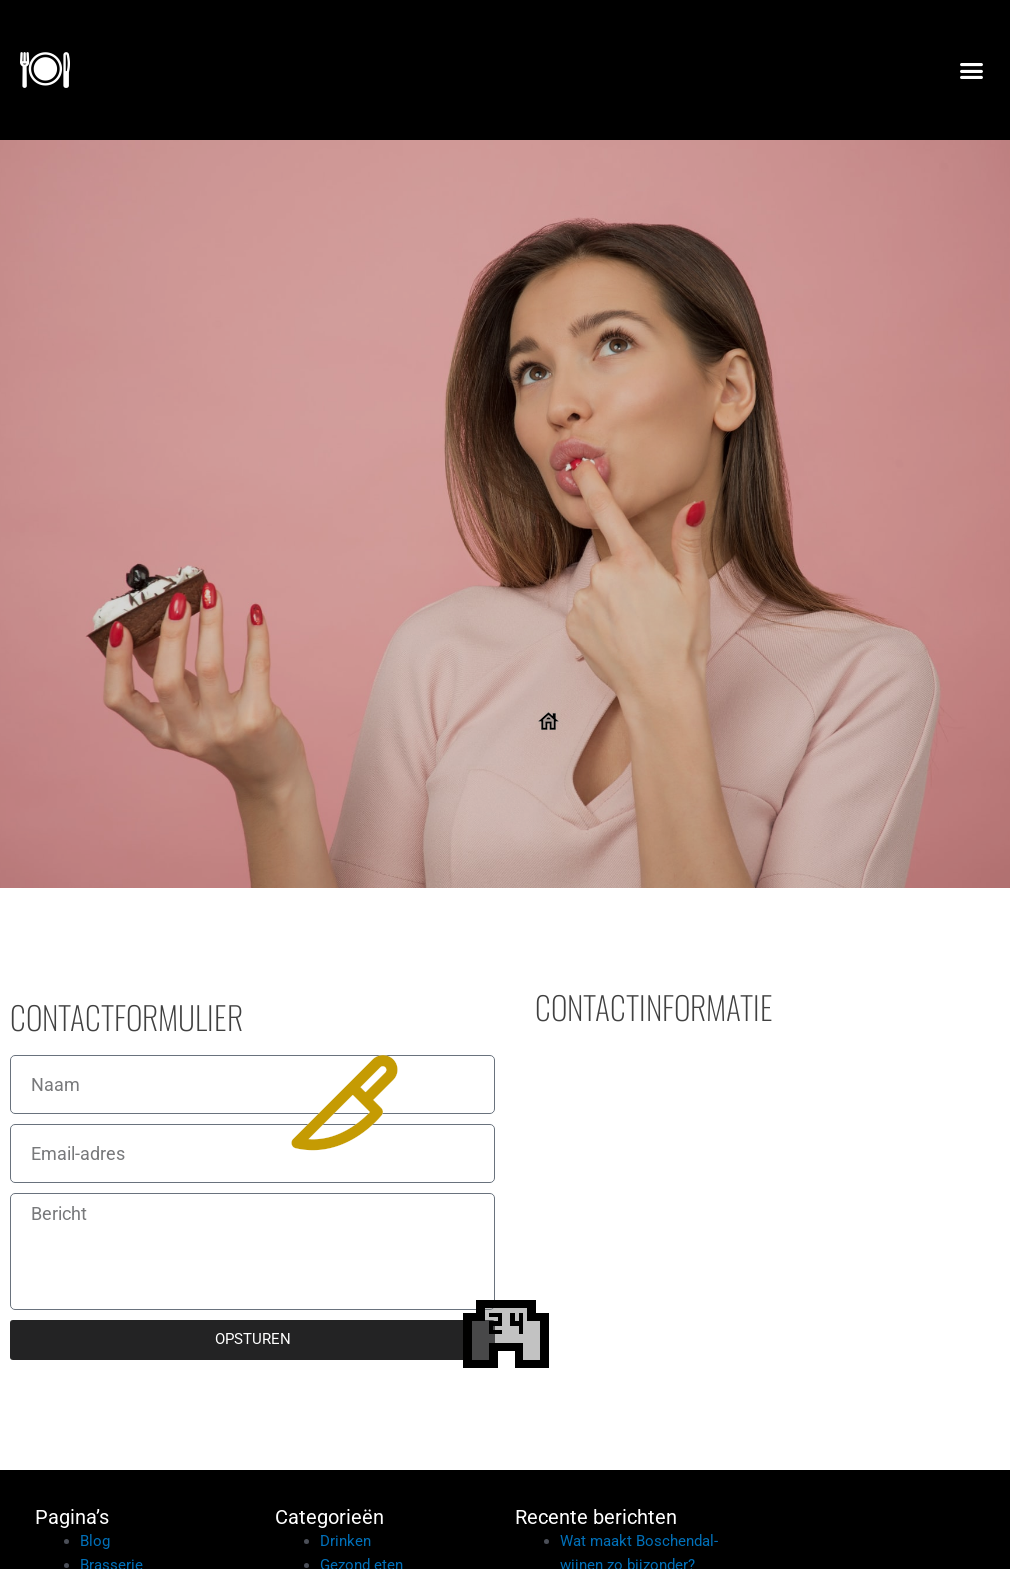  What do you see at coordinates (344, 1104) in the screenshot?
I see `access cutting or slicing tools` at bounding box center [344, 1104].